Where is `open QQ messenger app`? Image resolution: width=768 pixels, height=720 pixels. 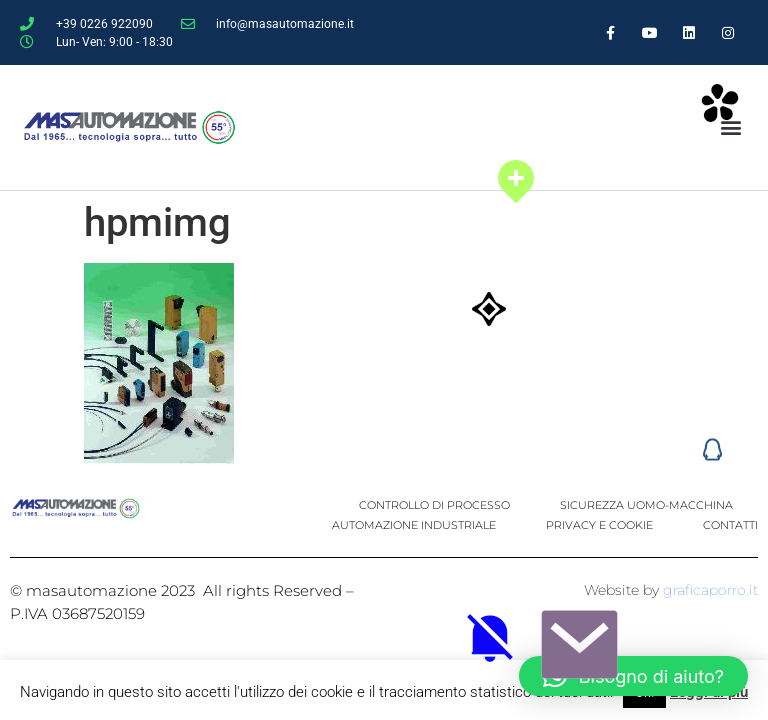 open QQ messenger app is located at coordinates (712, 449).